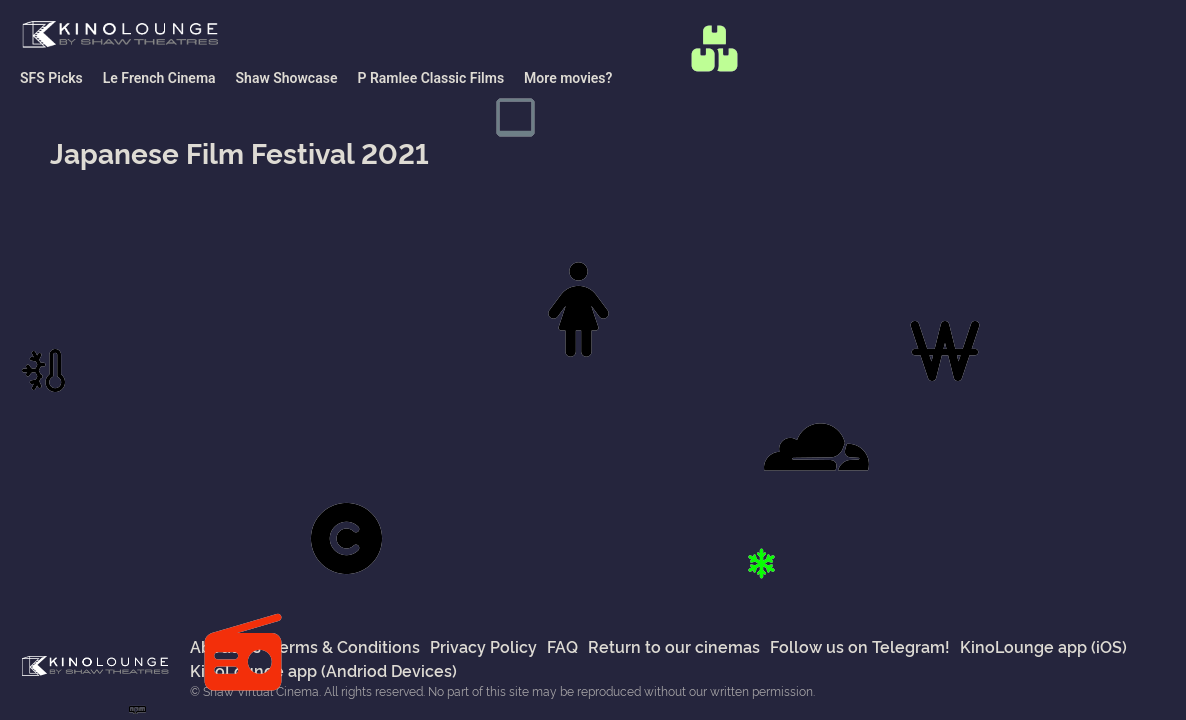 The image size is (1186, 720). Describe the element at coordinates (816, 449) in the screenshot. I see `Cloudflare logo` at that location.